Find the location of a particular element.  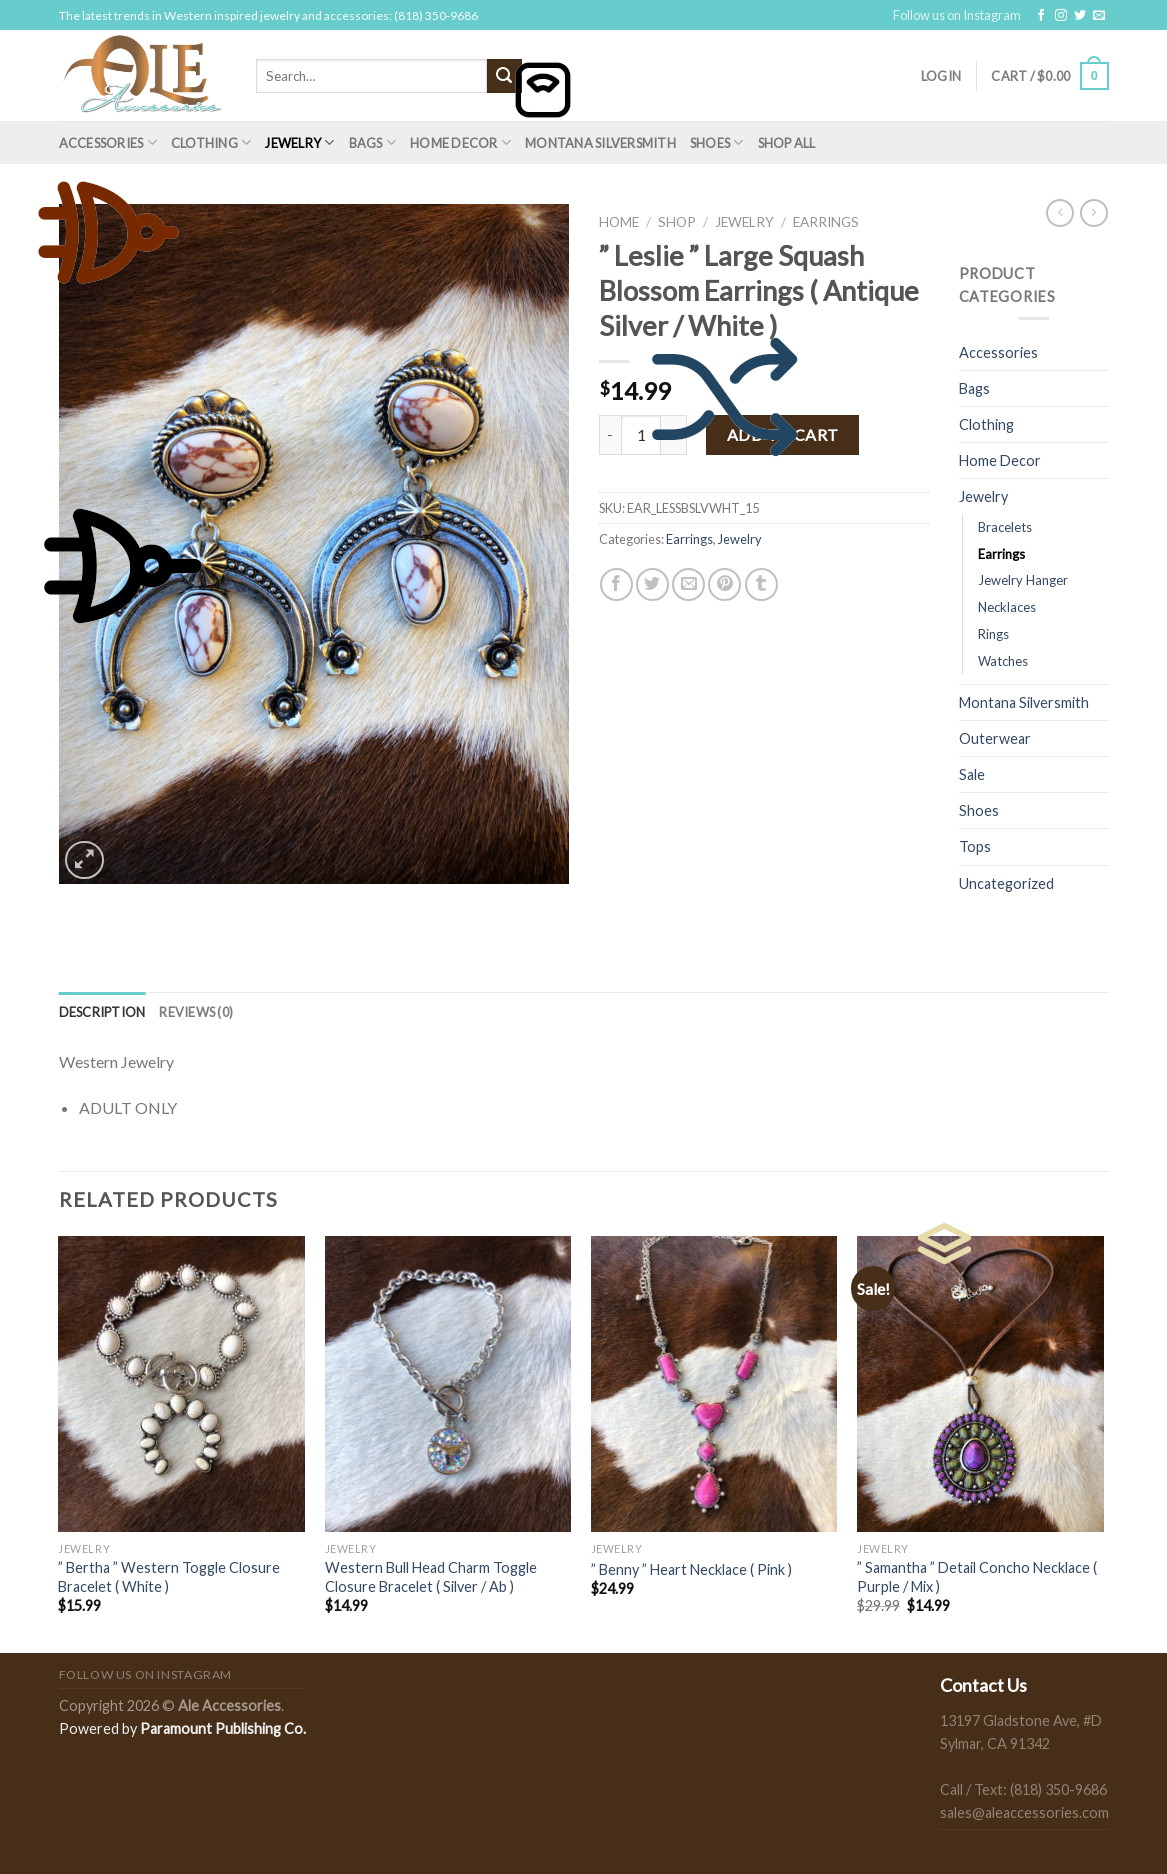

xnor logic gate symbol for circuit design is located at coordinates (108, 232).